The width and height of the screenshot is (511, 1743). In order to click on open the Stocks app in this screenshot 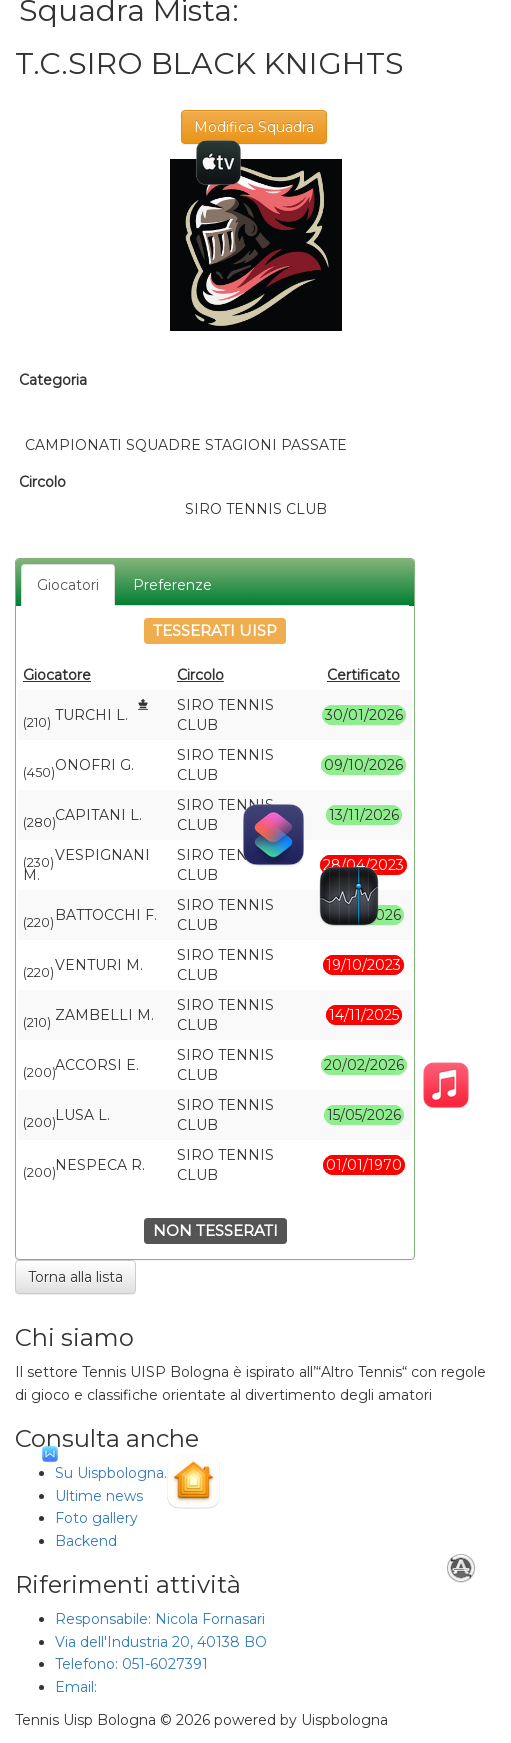, I will do `click(349, 896)`.